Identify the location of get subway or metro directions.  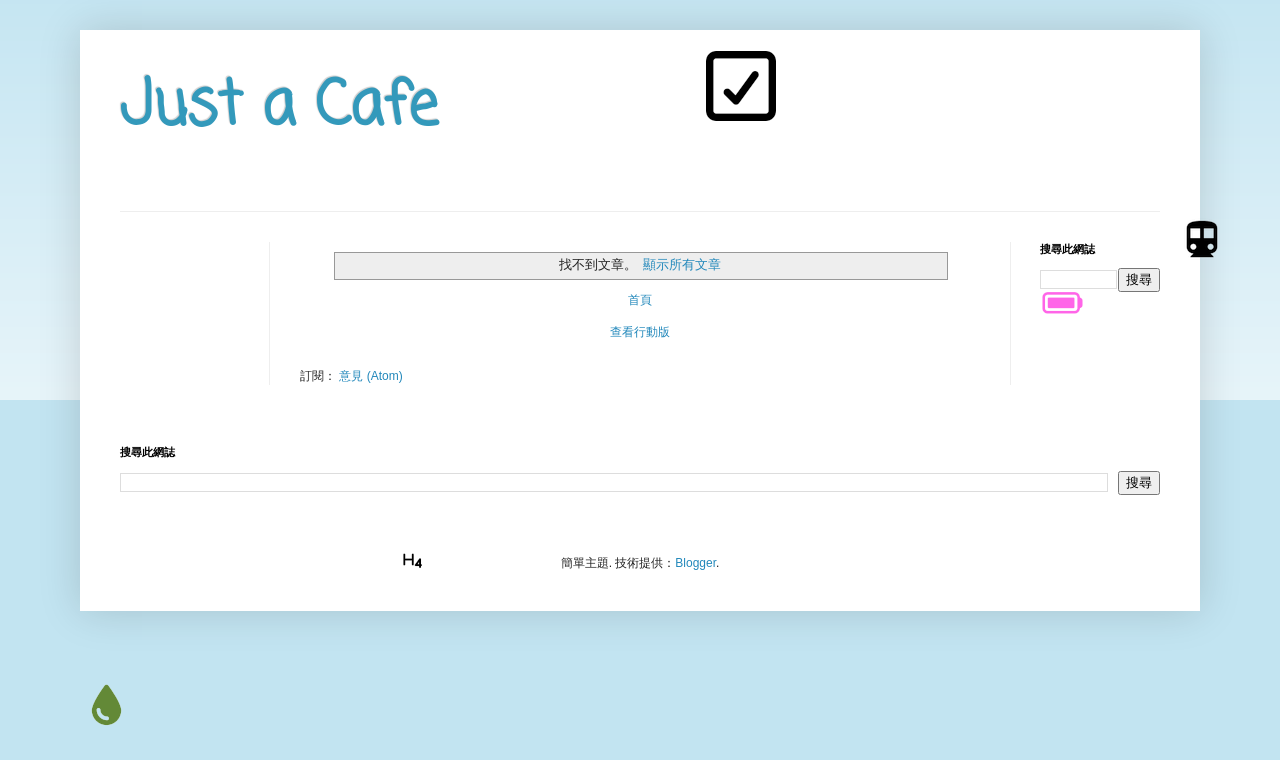
(1202, 240).